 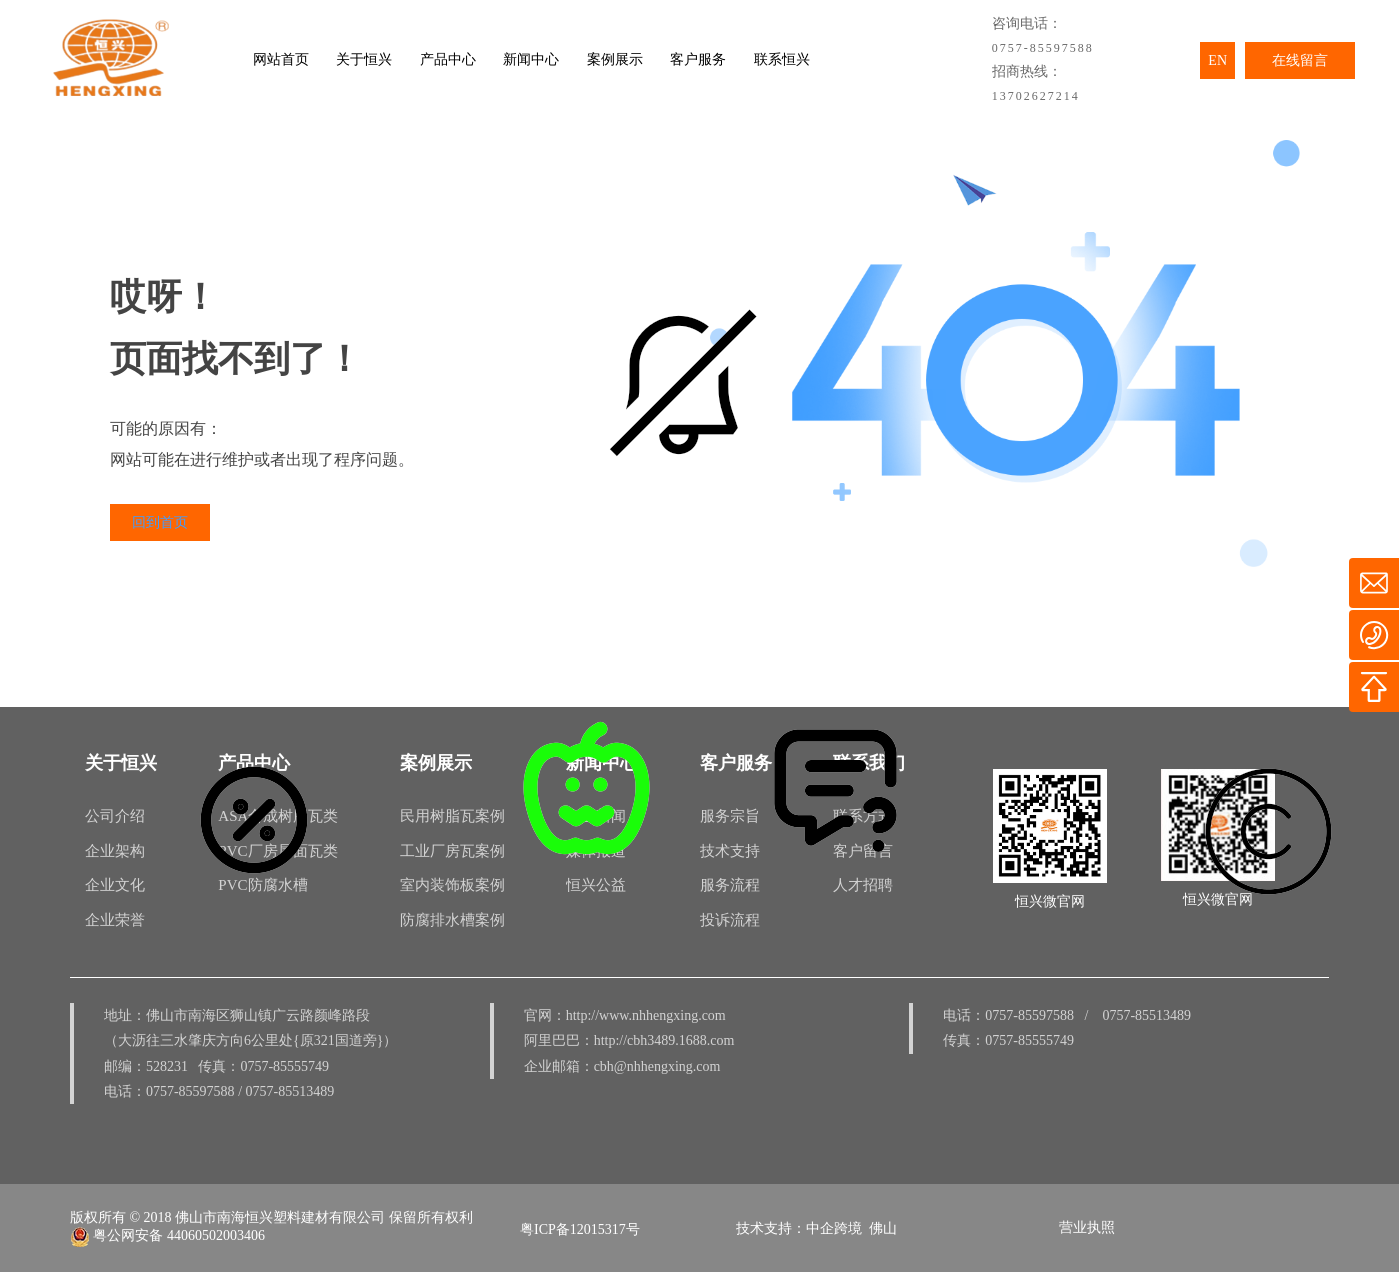 I want to click on mute notifications, so click(x=679, y=385).